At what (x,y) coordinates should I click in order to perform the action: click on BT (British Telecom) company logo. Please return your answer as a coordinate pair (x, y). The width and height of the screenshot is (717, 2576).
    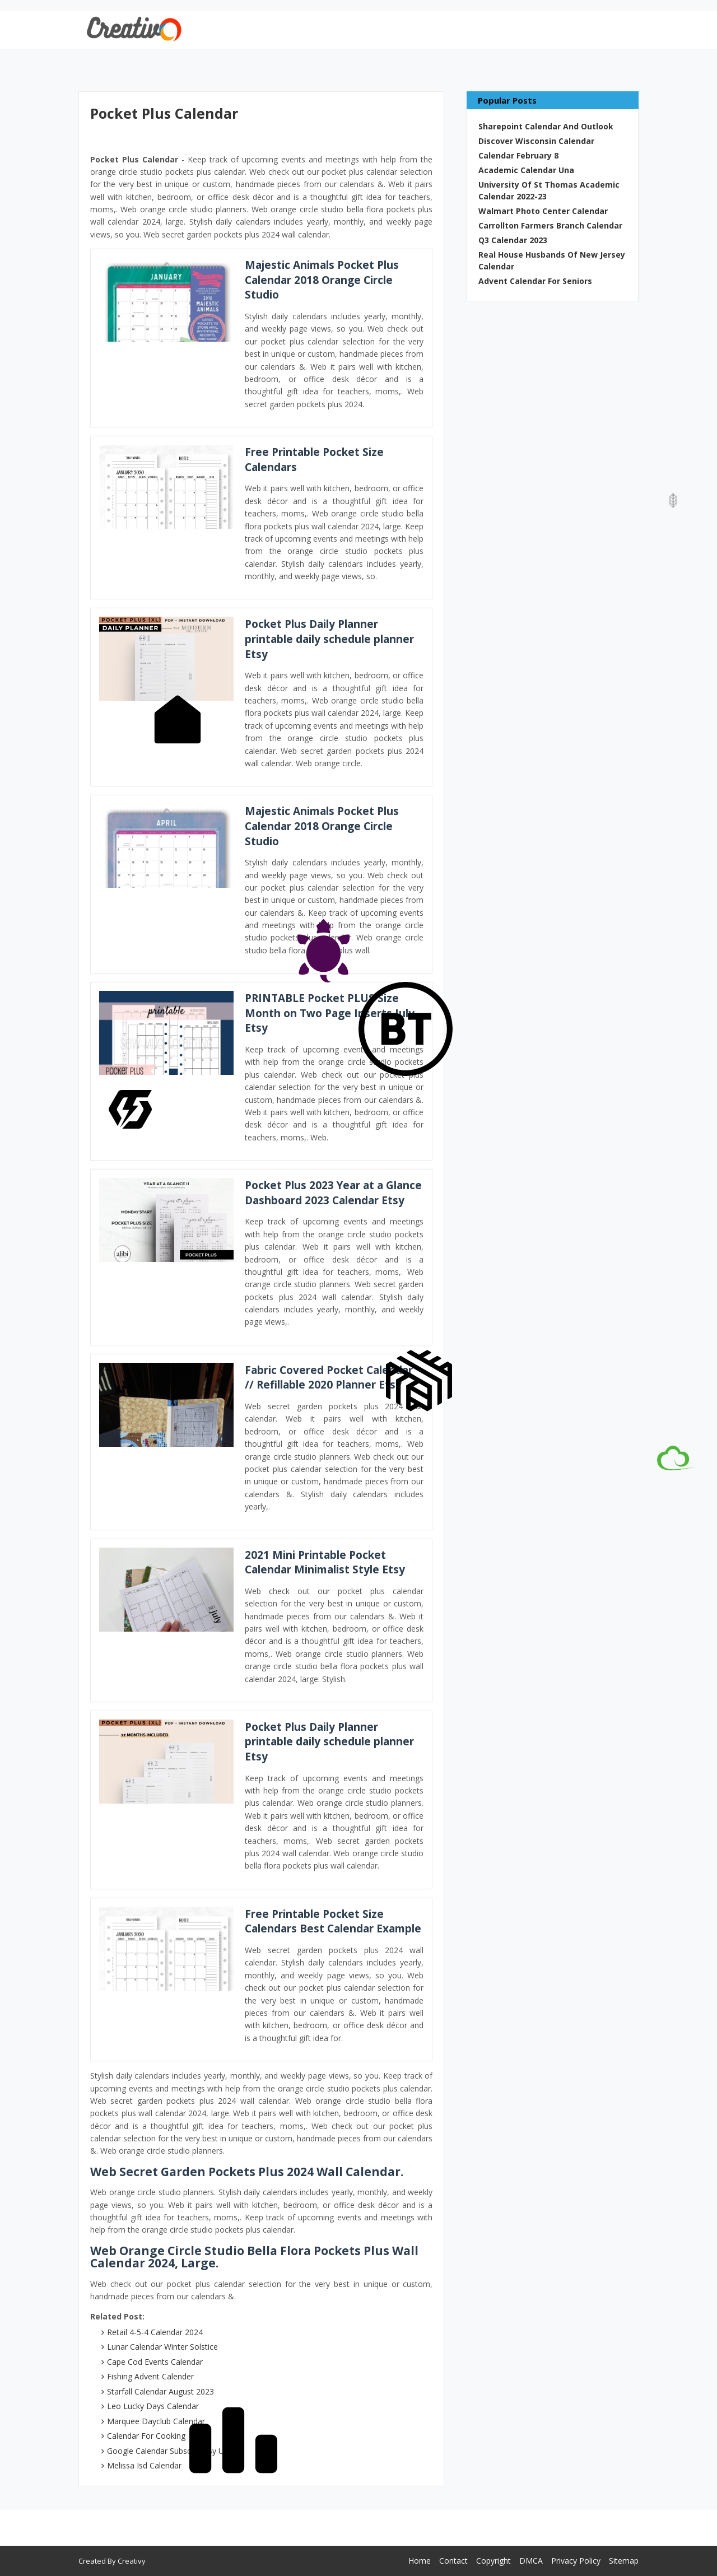
    Looking at the image, I should click on (406, 1029).